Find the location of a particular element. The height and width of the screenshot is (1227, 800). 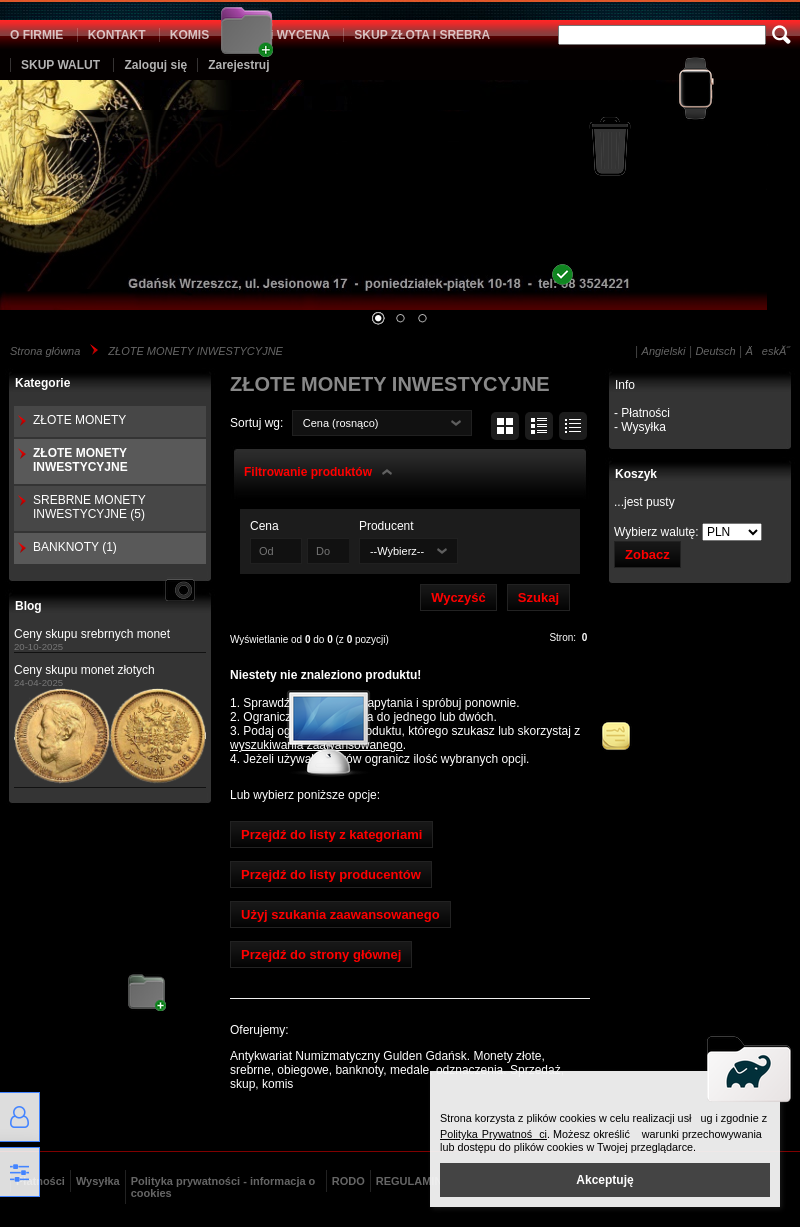

represents an imac g4 device in system settings is located at coordinates (328, 730).